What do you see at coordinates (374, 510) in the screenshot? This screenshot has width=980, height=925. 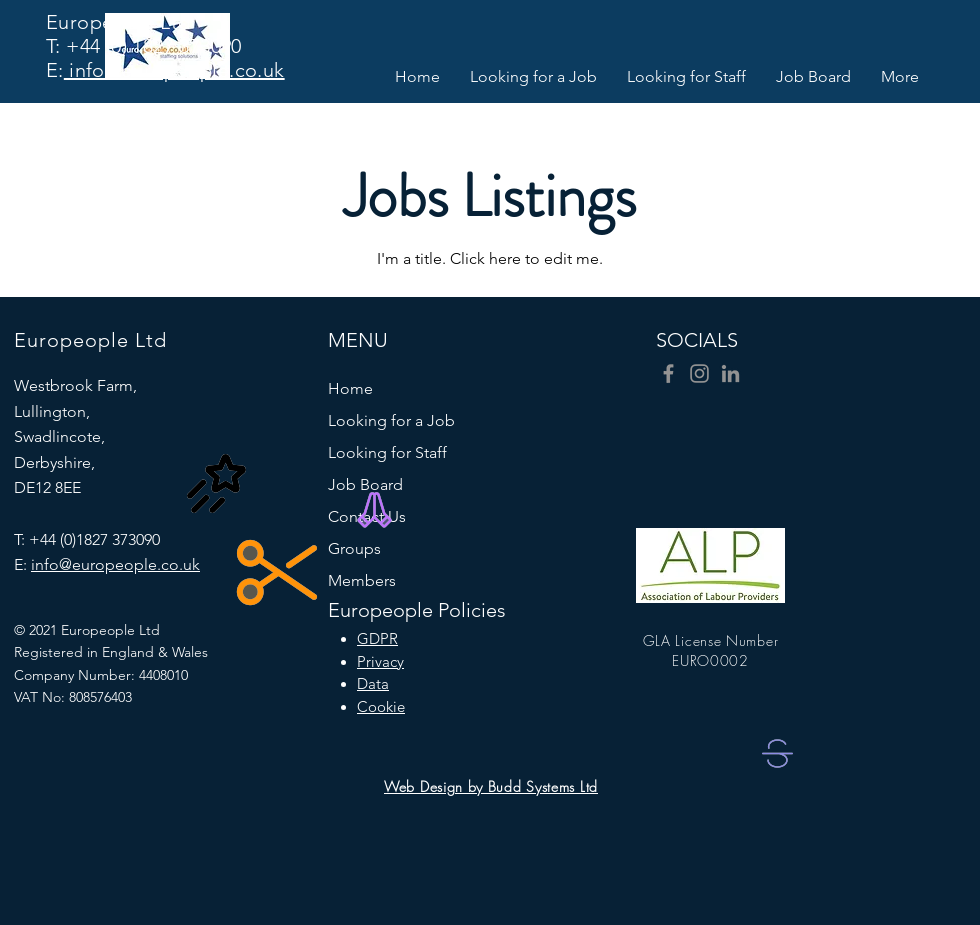 I see `access prayer or meditation features` at bounding box center [374, 510].